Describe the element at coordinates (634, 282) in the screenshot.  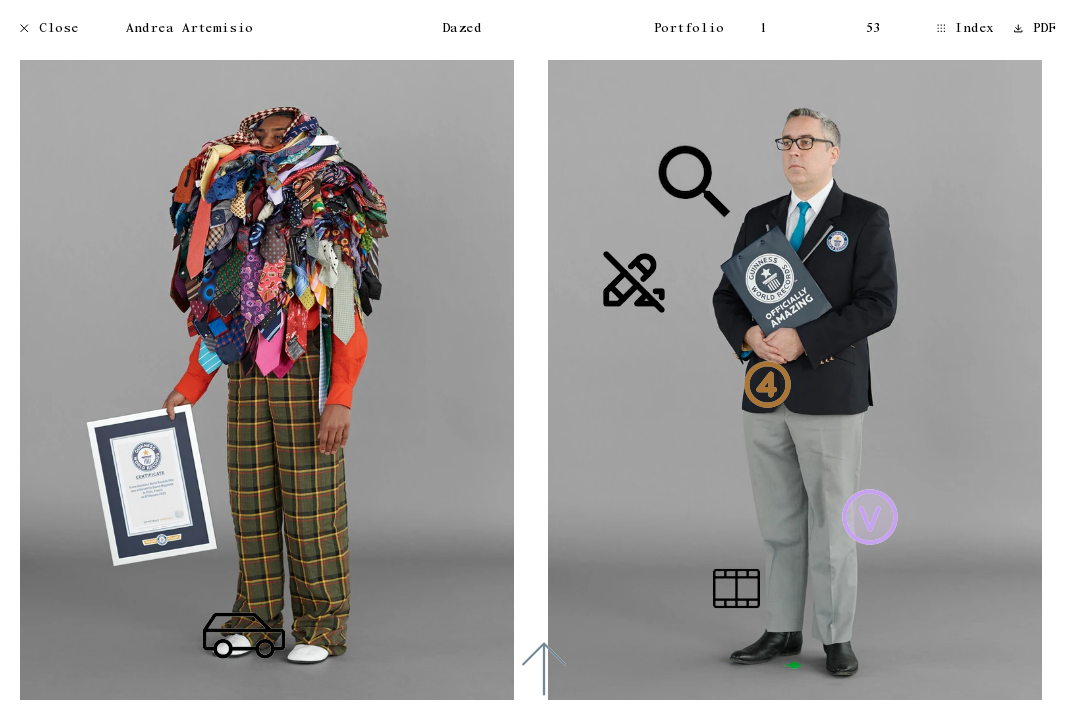
I see `disable text highlighting mode` at that location.